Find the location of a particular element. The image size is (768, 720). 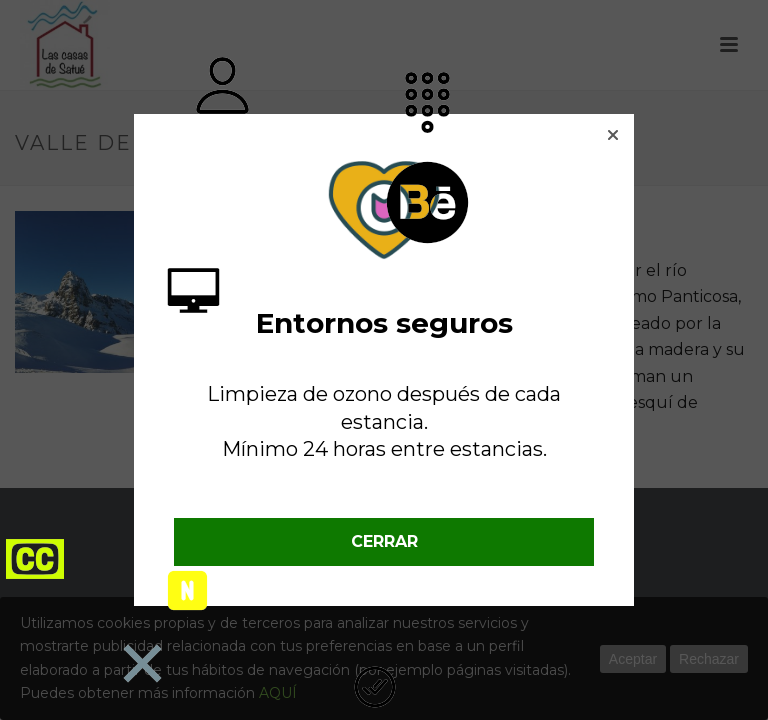

enable closed captioning for video content is located at coordinates (35, 559).